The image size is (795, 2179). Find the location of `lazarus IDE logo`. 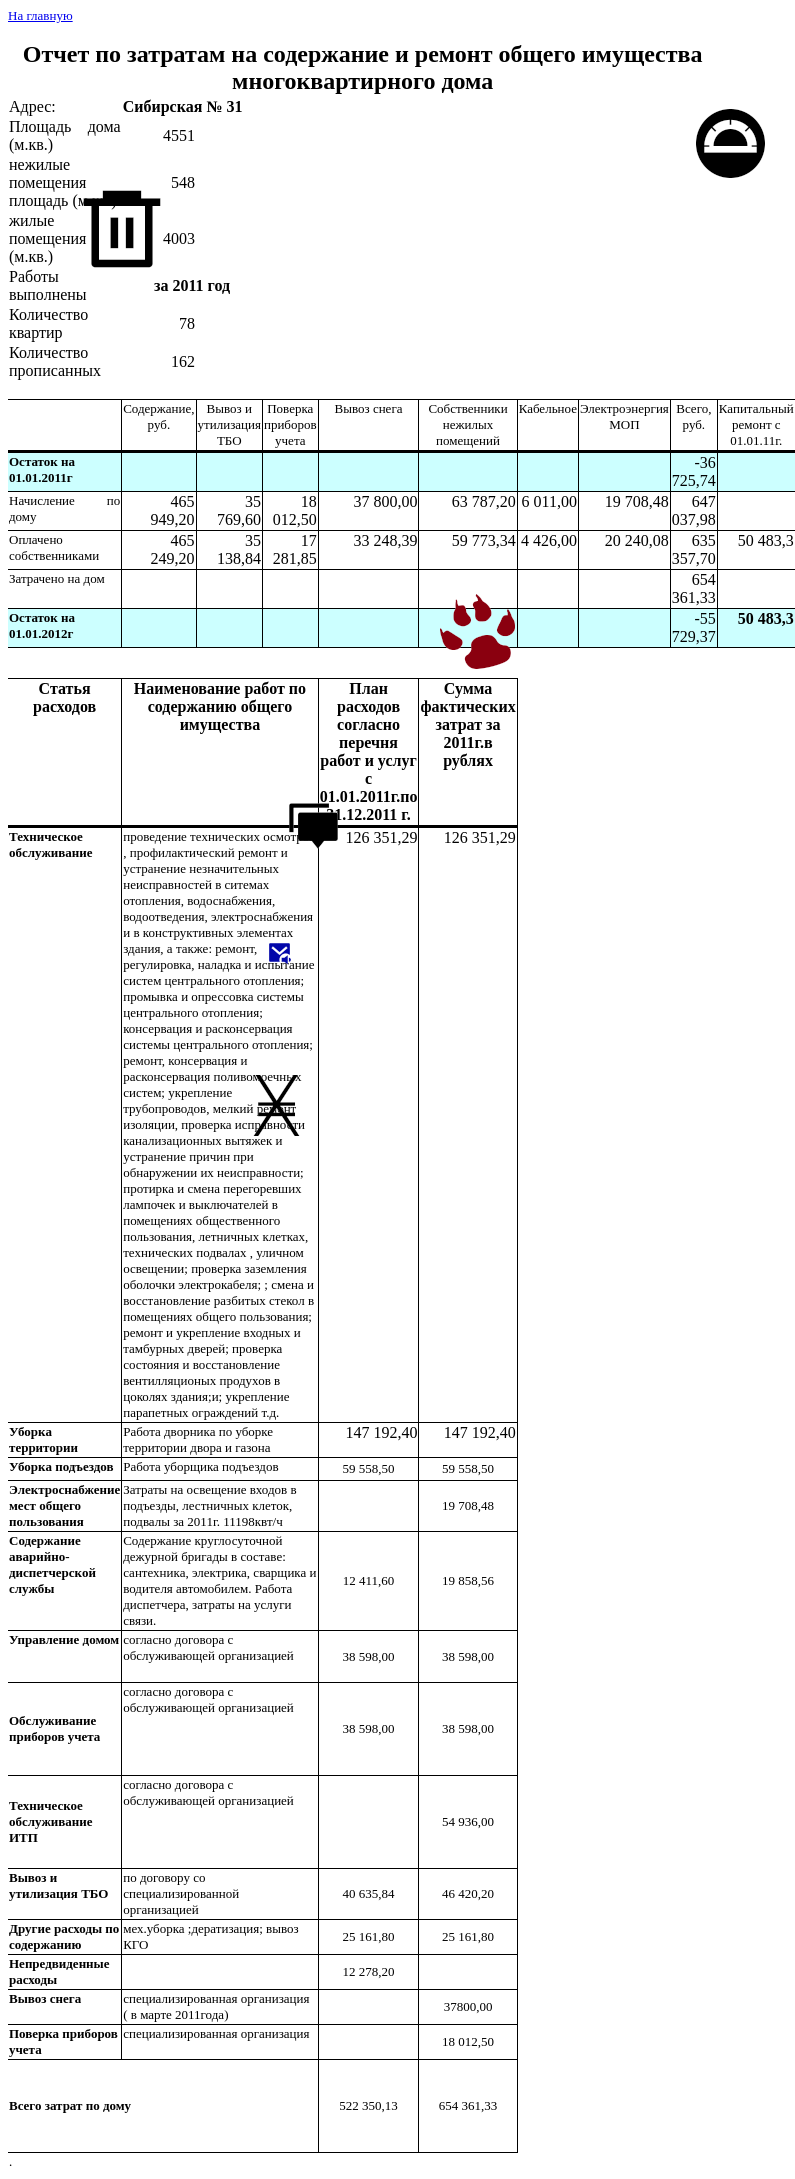

lazarus IDE logo is located at coordinates (477, 631).